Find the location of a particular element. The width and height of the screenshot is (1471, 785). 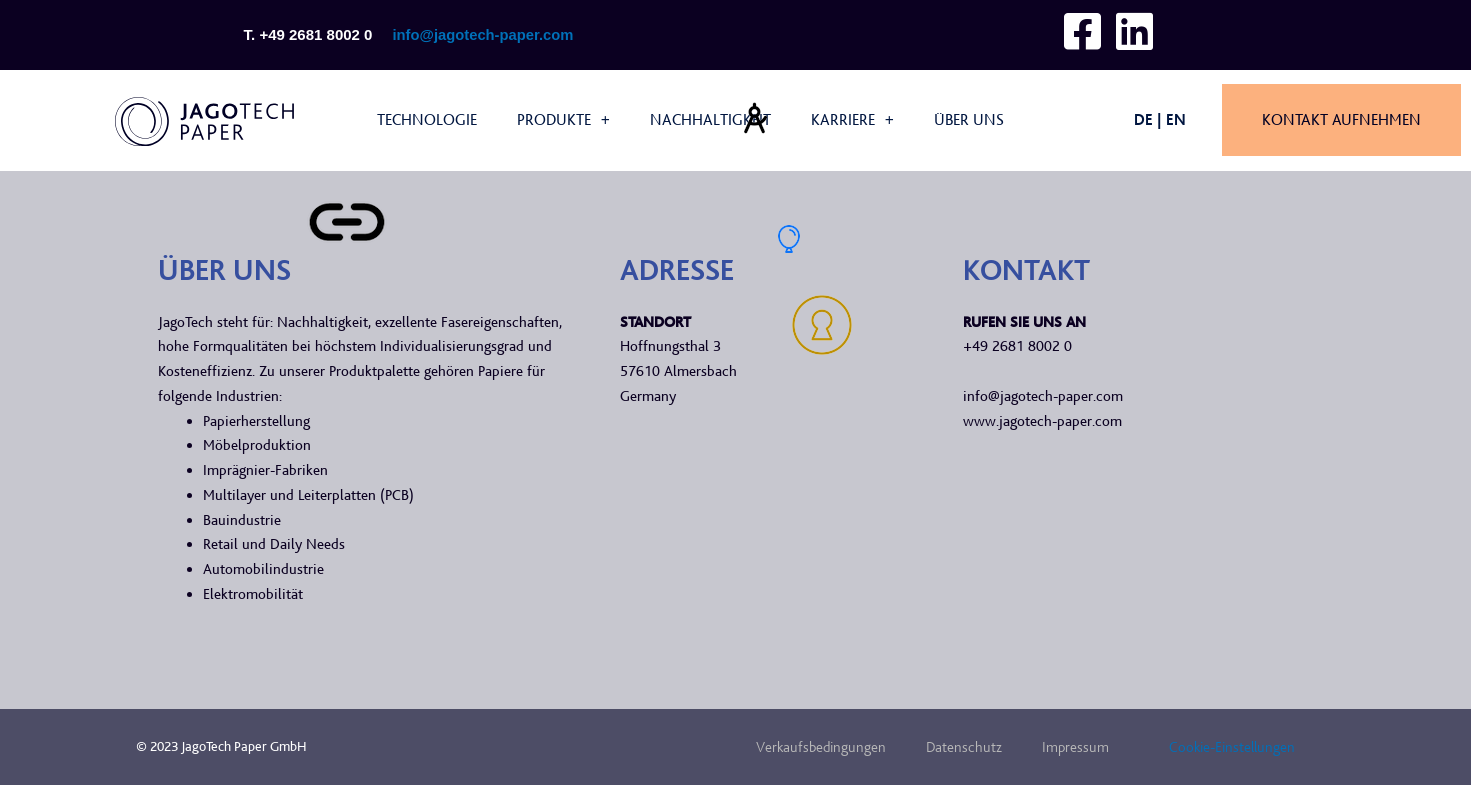

insert a hyperlink is located at coordinates (347, 222).